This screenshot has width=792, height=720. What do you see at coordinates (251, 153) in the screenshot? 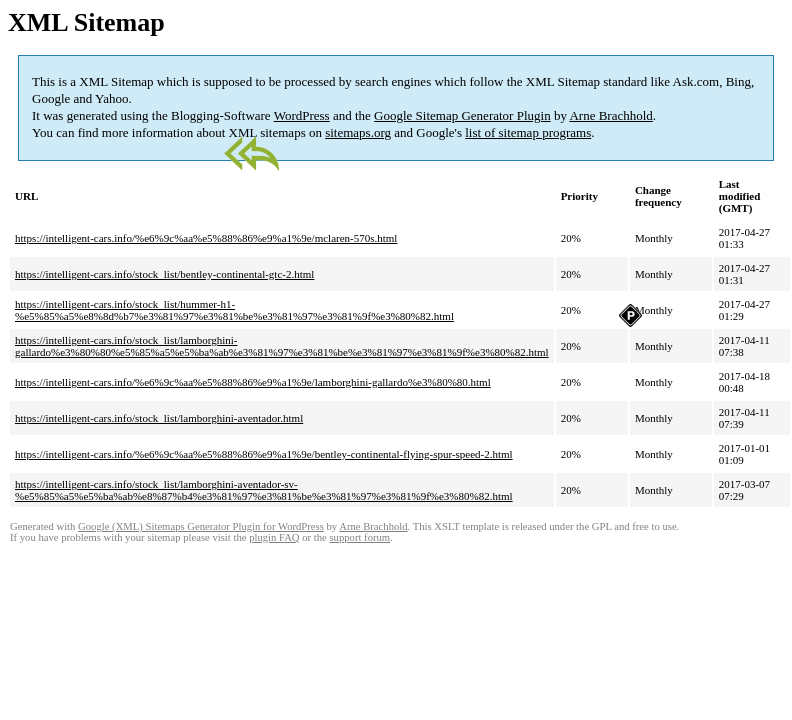
I see `reply to all recipients in an email thread` at bounding box center [251, 153].